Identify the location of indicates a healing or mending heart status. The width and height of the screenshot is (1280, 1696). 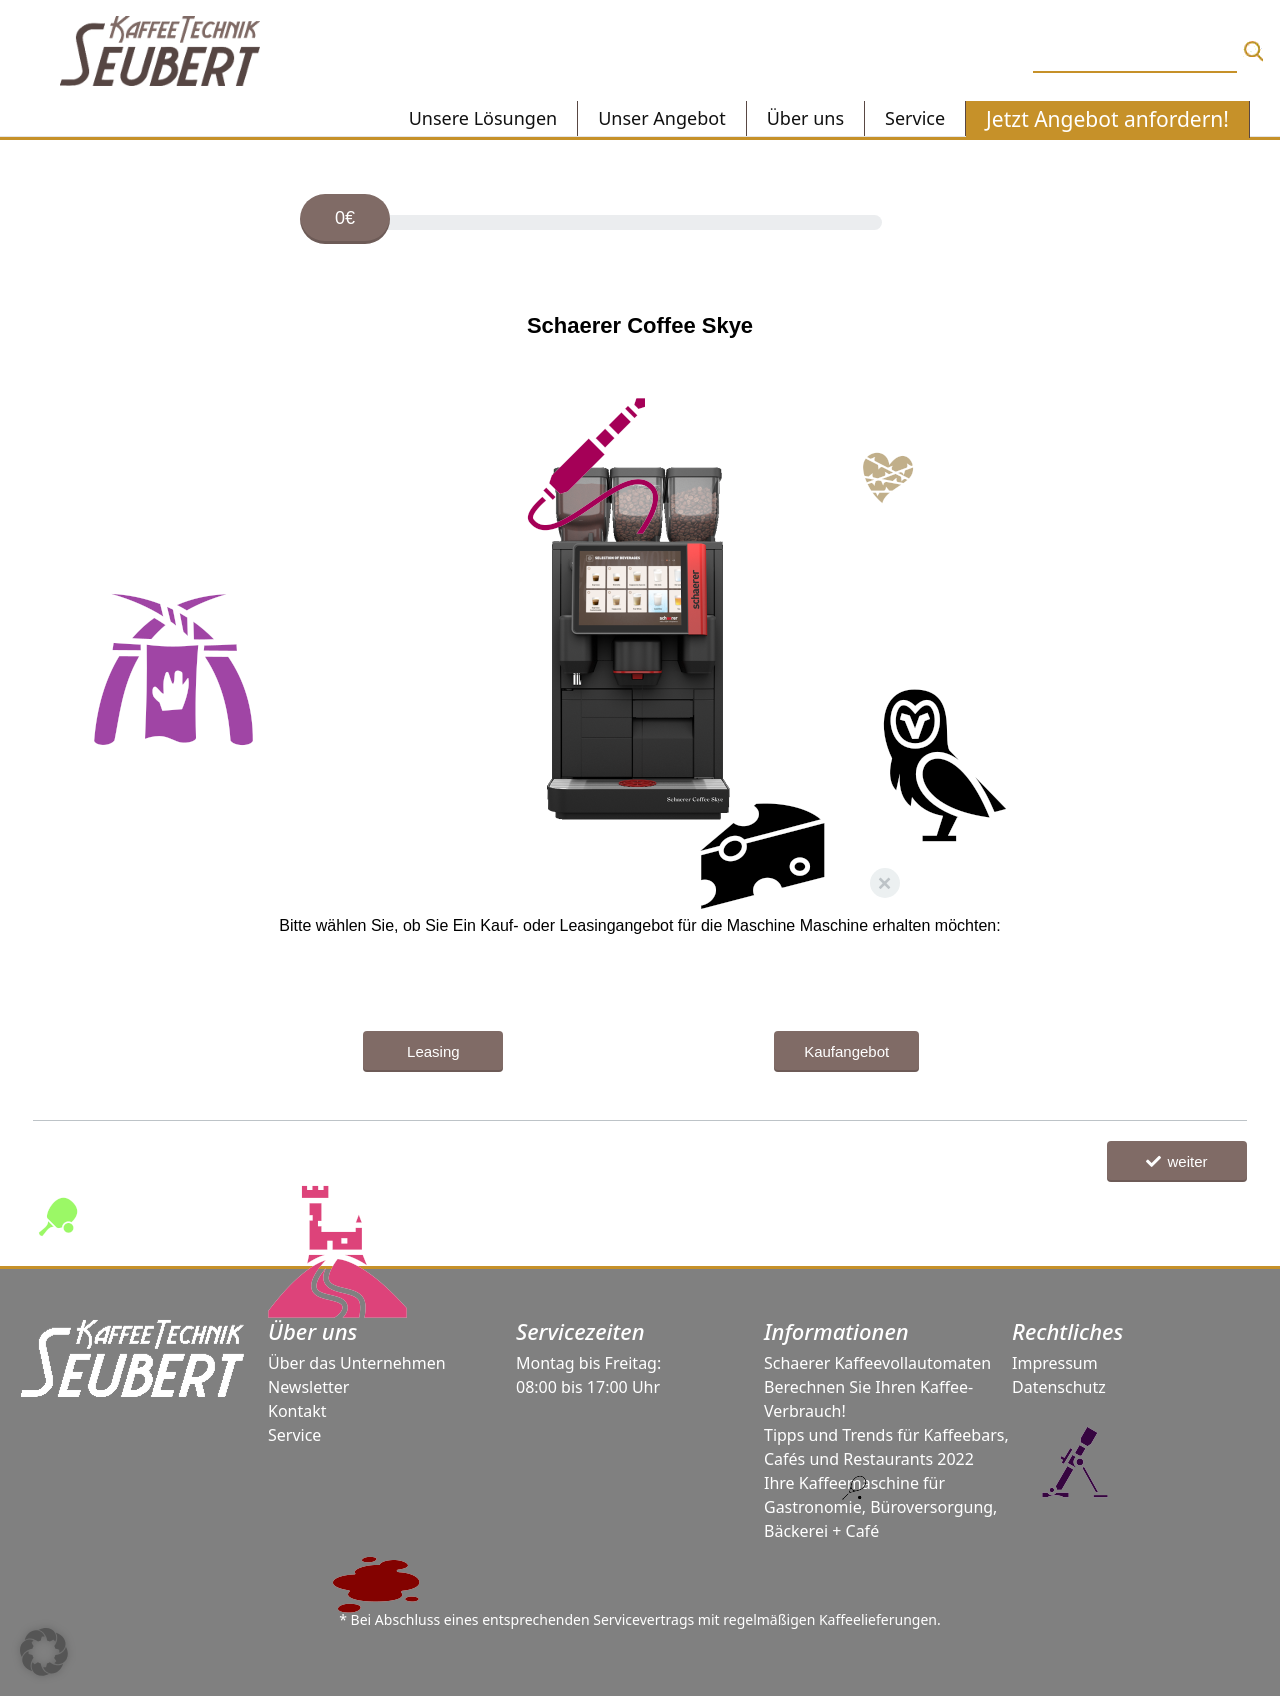
(888, 478).